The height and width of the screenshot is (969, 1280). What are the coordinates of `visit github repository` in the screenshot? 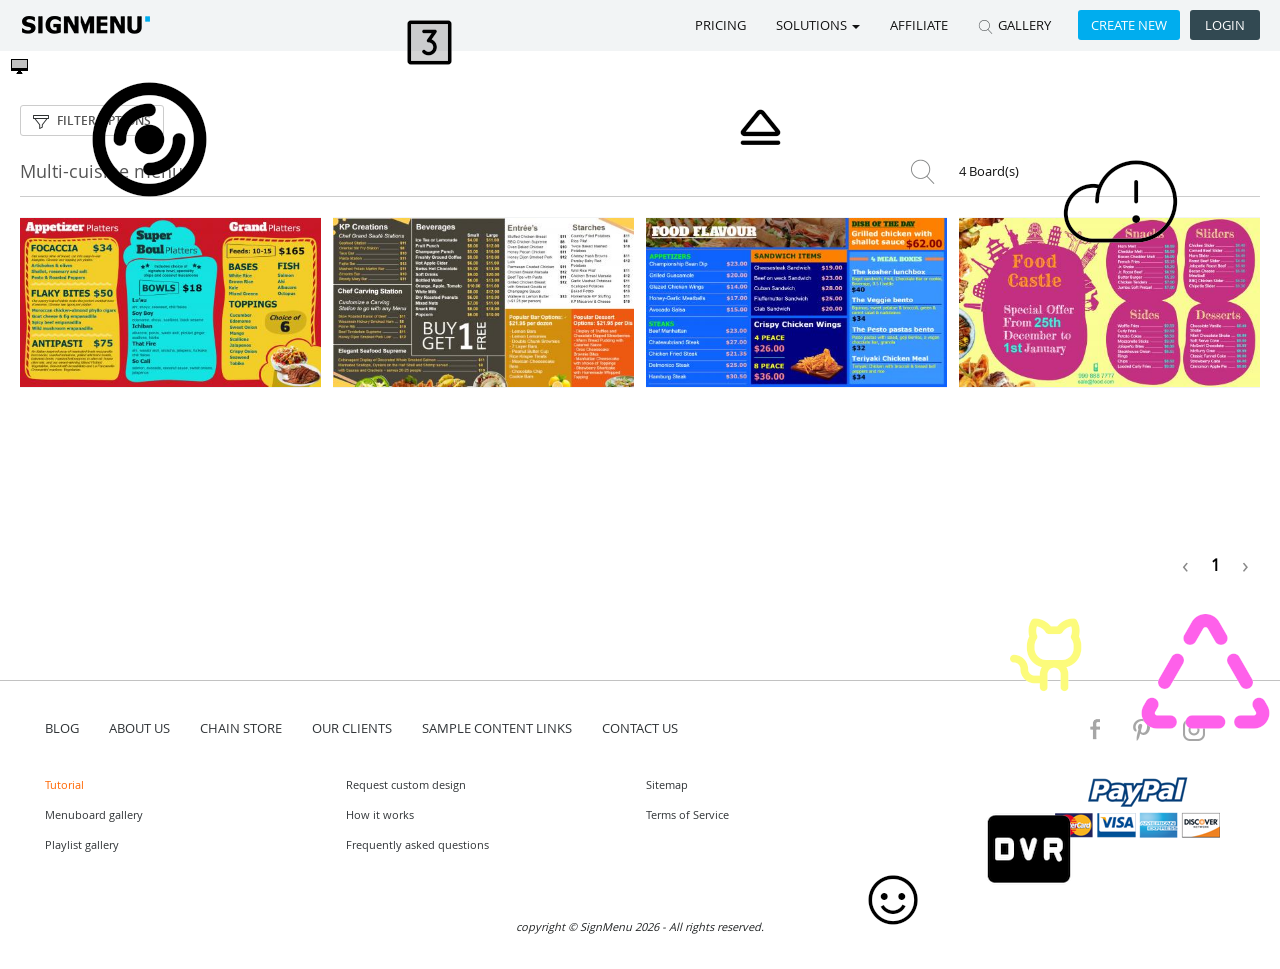 It's located at (1051, 653).